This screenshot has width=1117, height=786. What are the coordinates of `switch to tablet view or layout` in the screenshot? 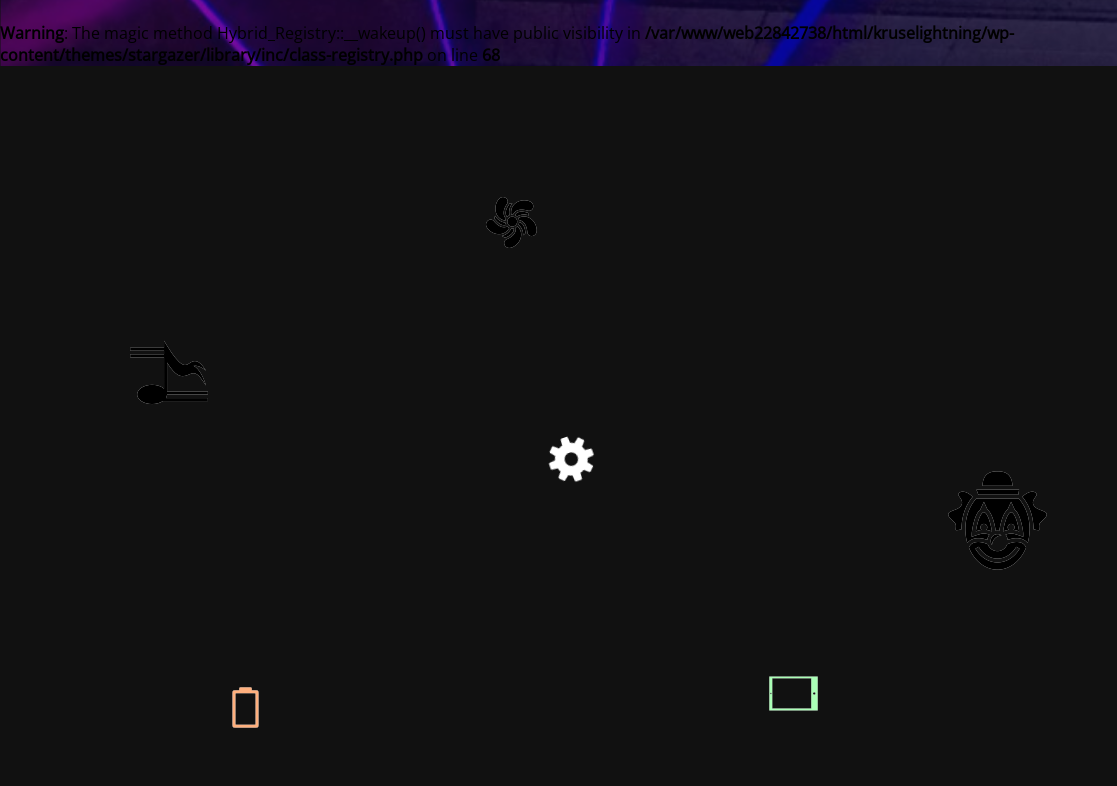 It's located at (793, 693).